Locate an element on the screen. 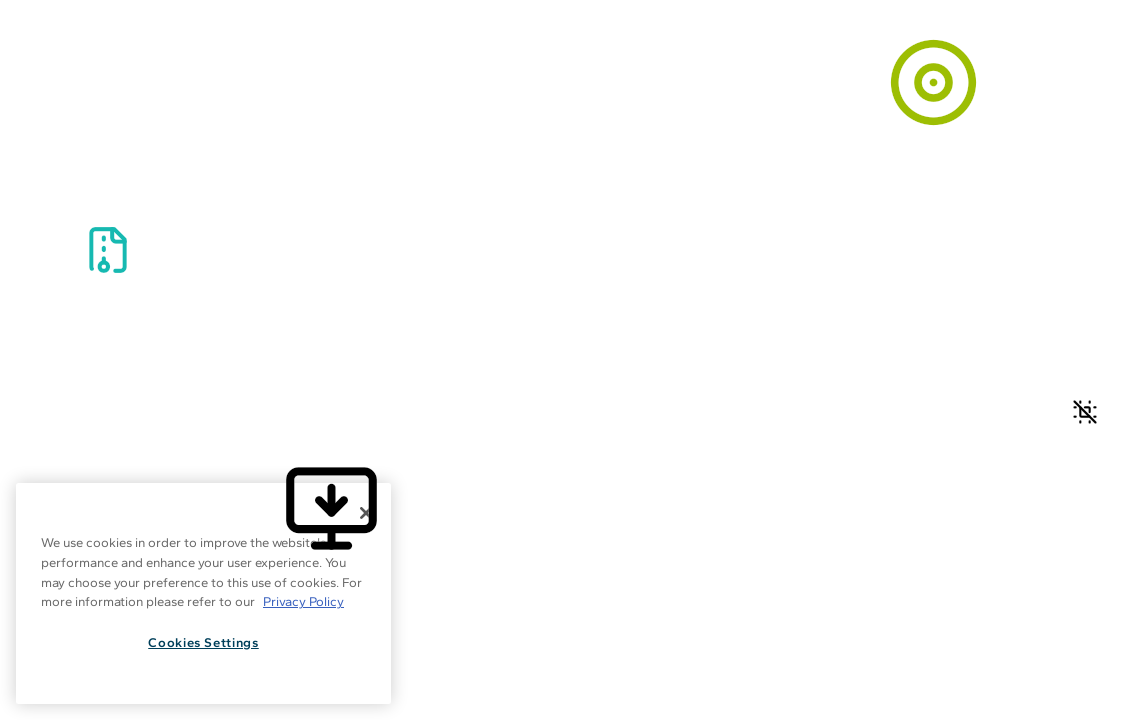 The image size is (1139, 720). download to computer is located at coordinates (331, 508).